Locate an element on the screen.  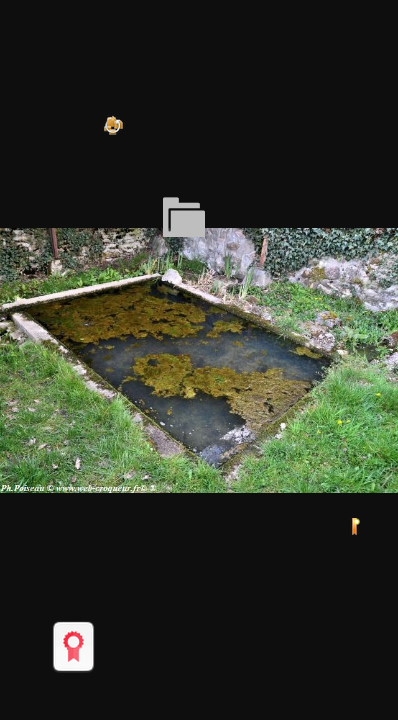
check for available software updates is located at coordinates (113, 124).